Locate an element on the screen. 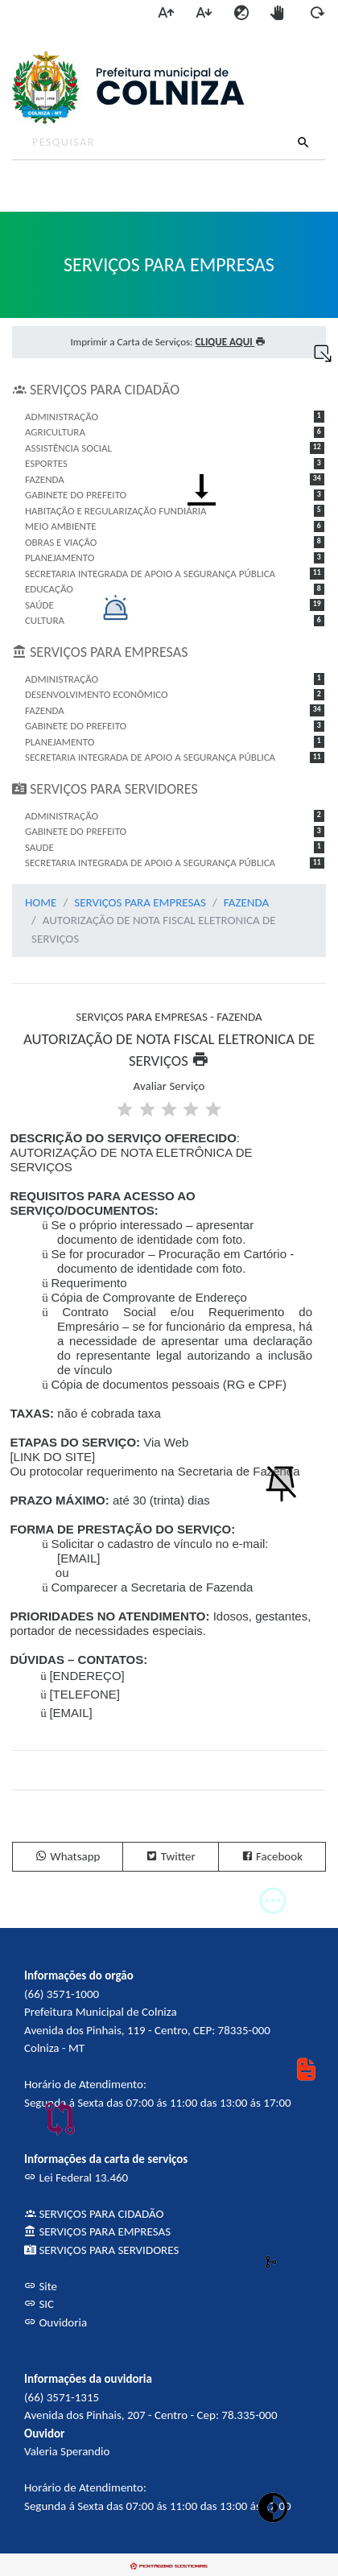 The width and height of the screenshot is (338, 2576). toggle invert colors mode is located at coordinates (273, 2508).